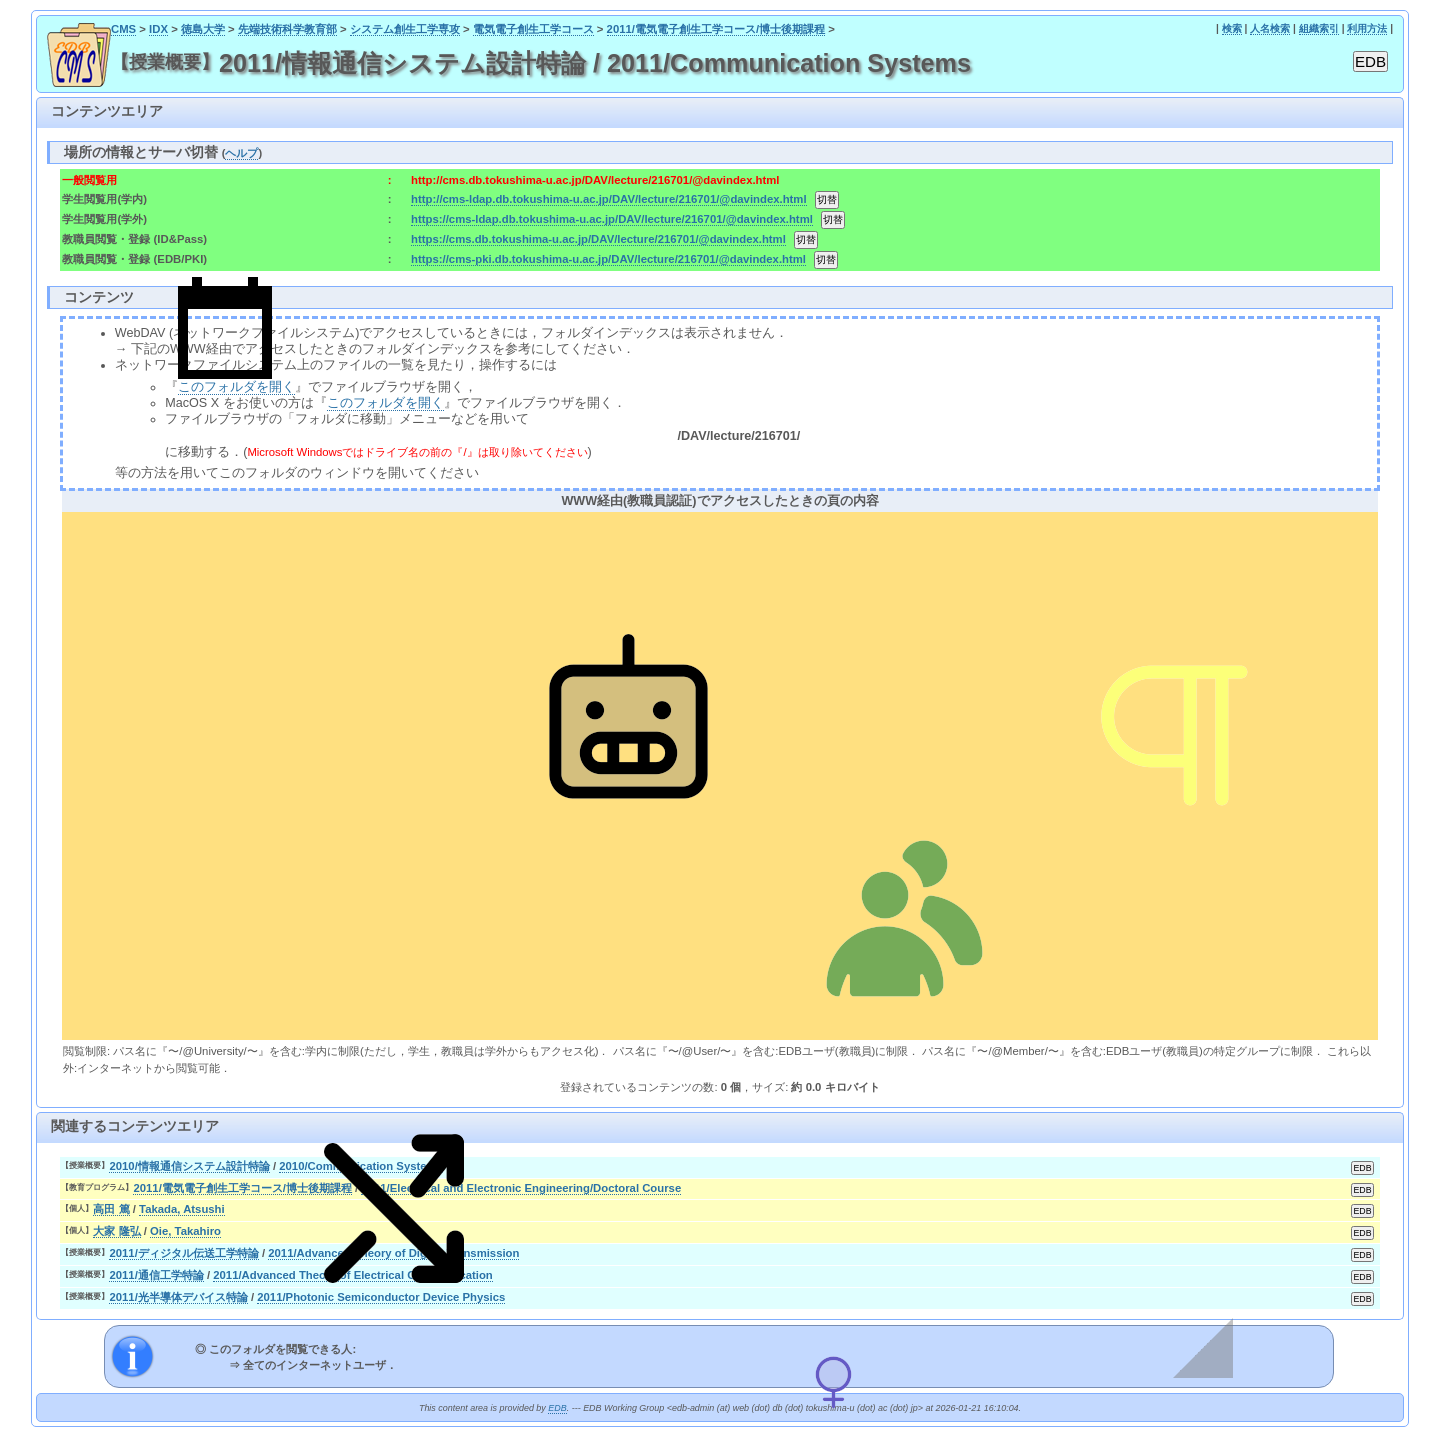  What do you see at coordinates (225, 328) in the screenshot?
I see `view today's date` at bounding box center [225, 328].